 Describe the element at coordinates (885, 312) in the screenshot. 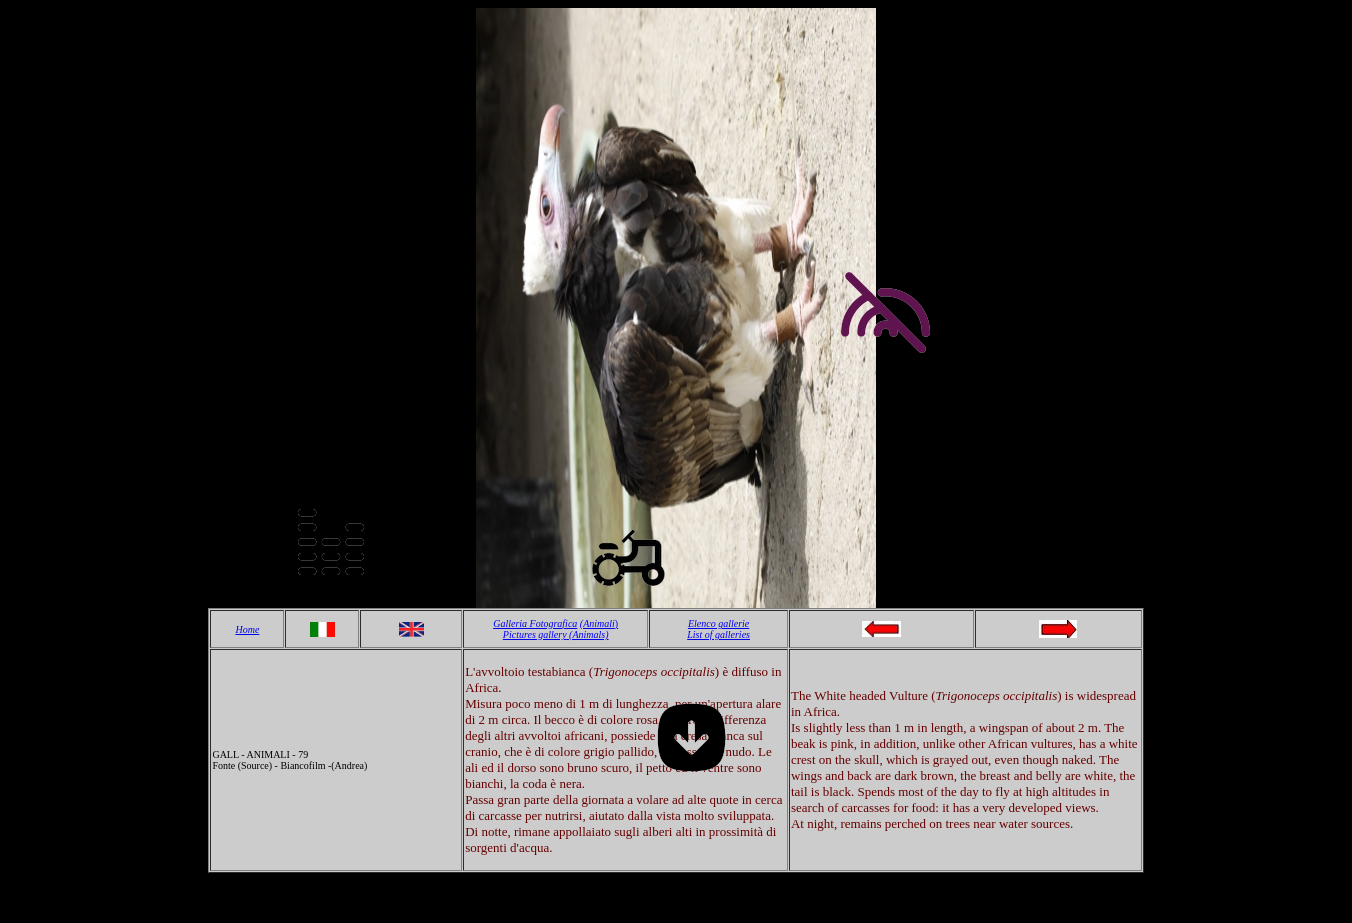

I see `no internet connection` at that location.